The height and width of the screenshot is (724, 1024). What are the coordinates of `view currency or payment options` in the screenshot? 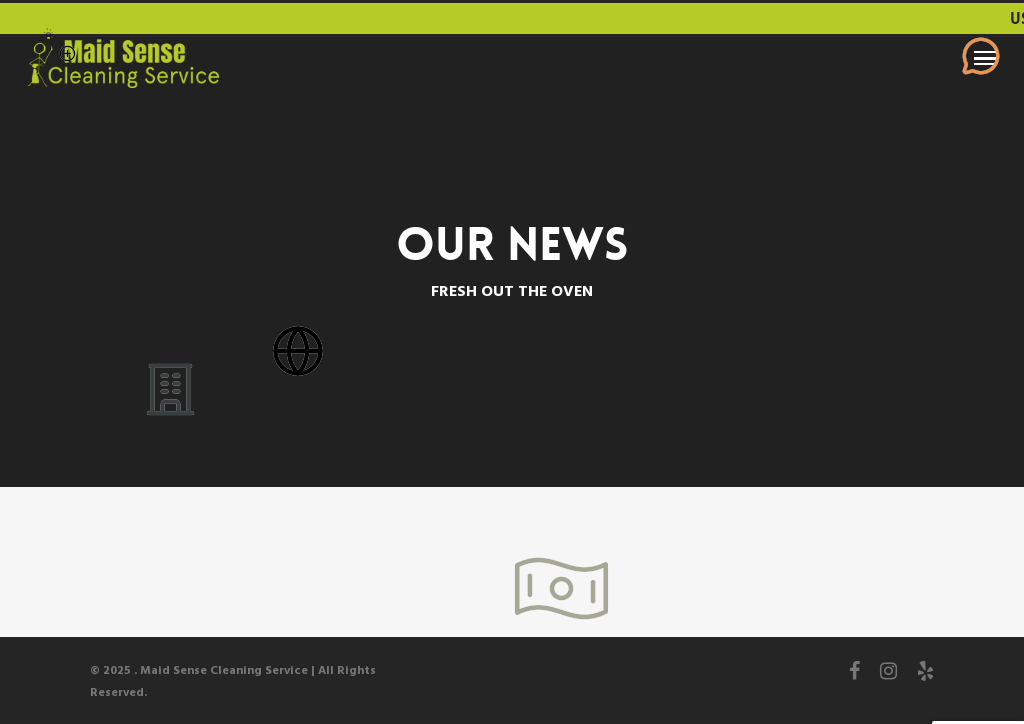 It's located at (561, 588).